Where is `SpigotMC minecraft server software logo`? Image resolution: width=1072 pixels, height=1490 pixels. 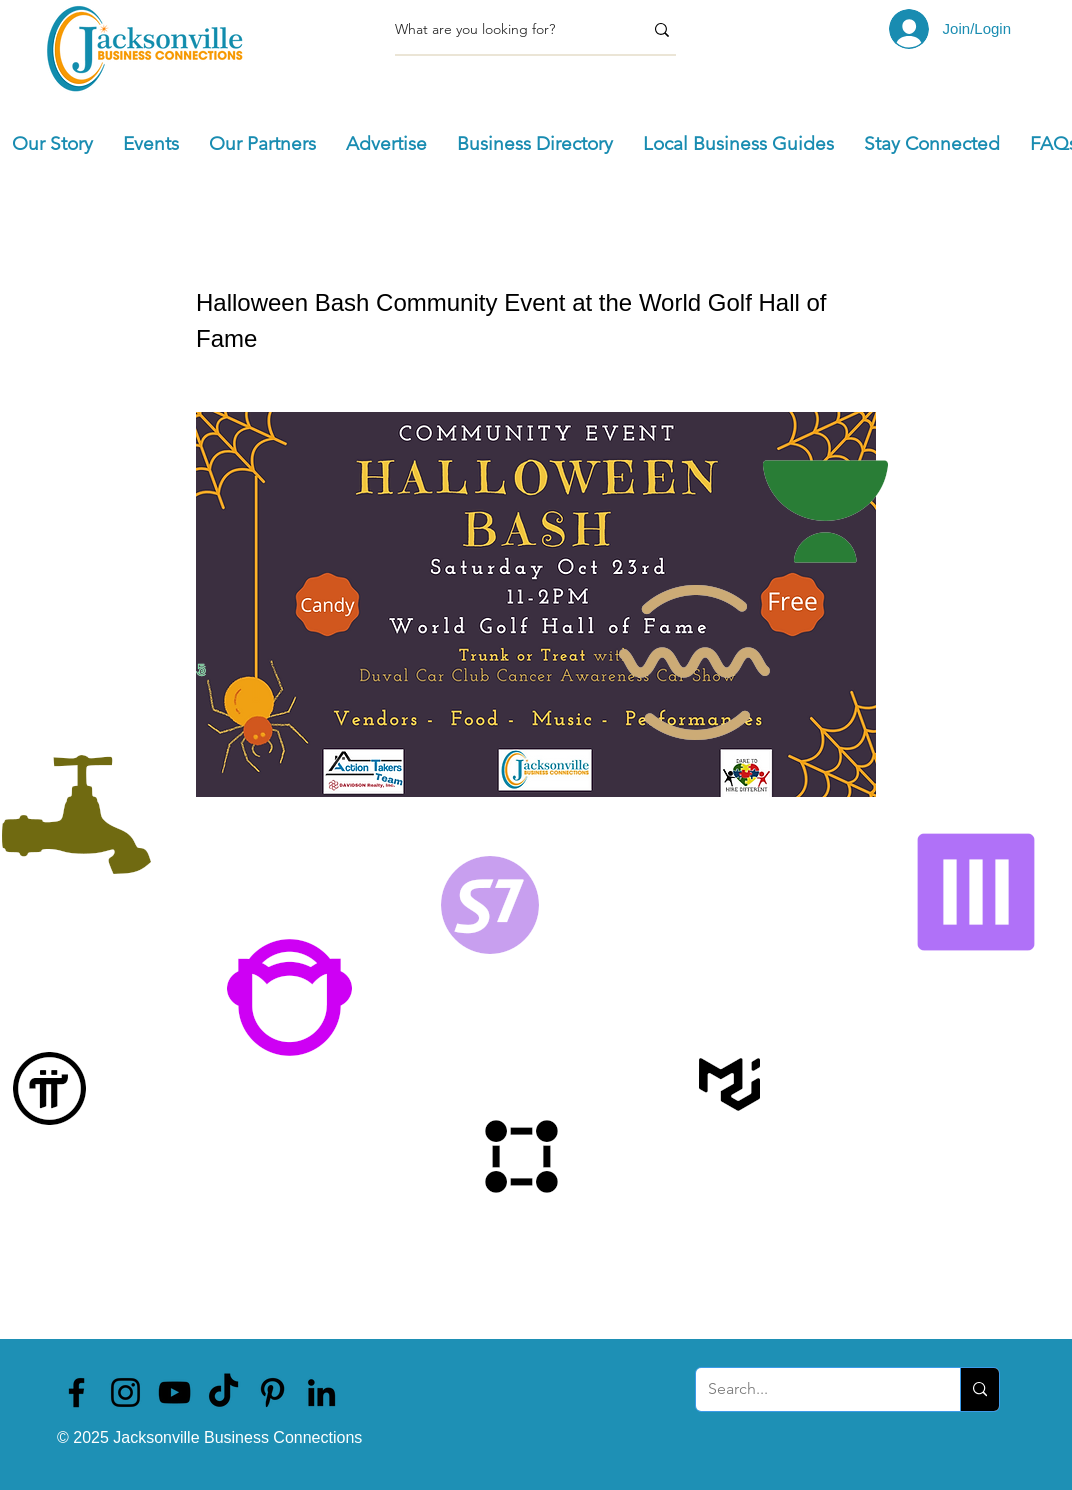 SpigotMC minecraft server software logo is located at coordinates (76, 814).